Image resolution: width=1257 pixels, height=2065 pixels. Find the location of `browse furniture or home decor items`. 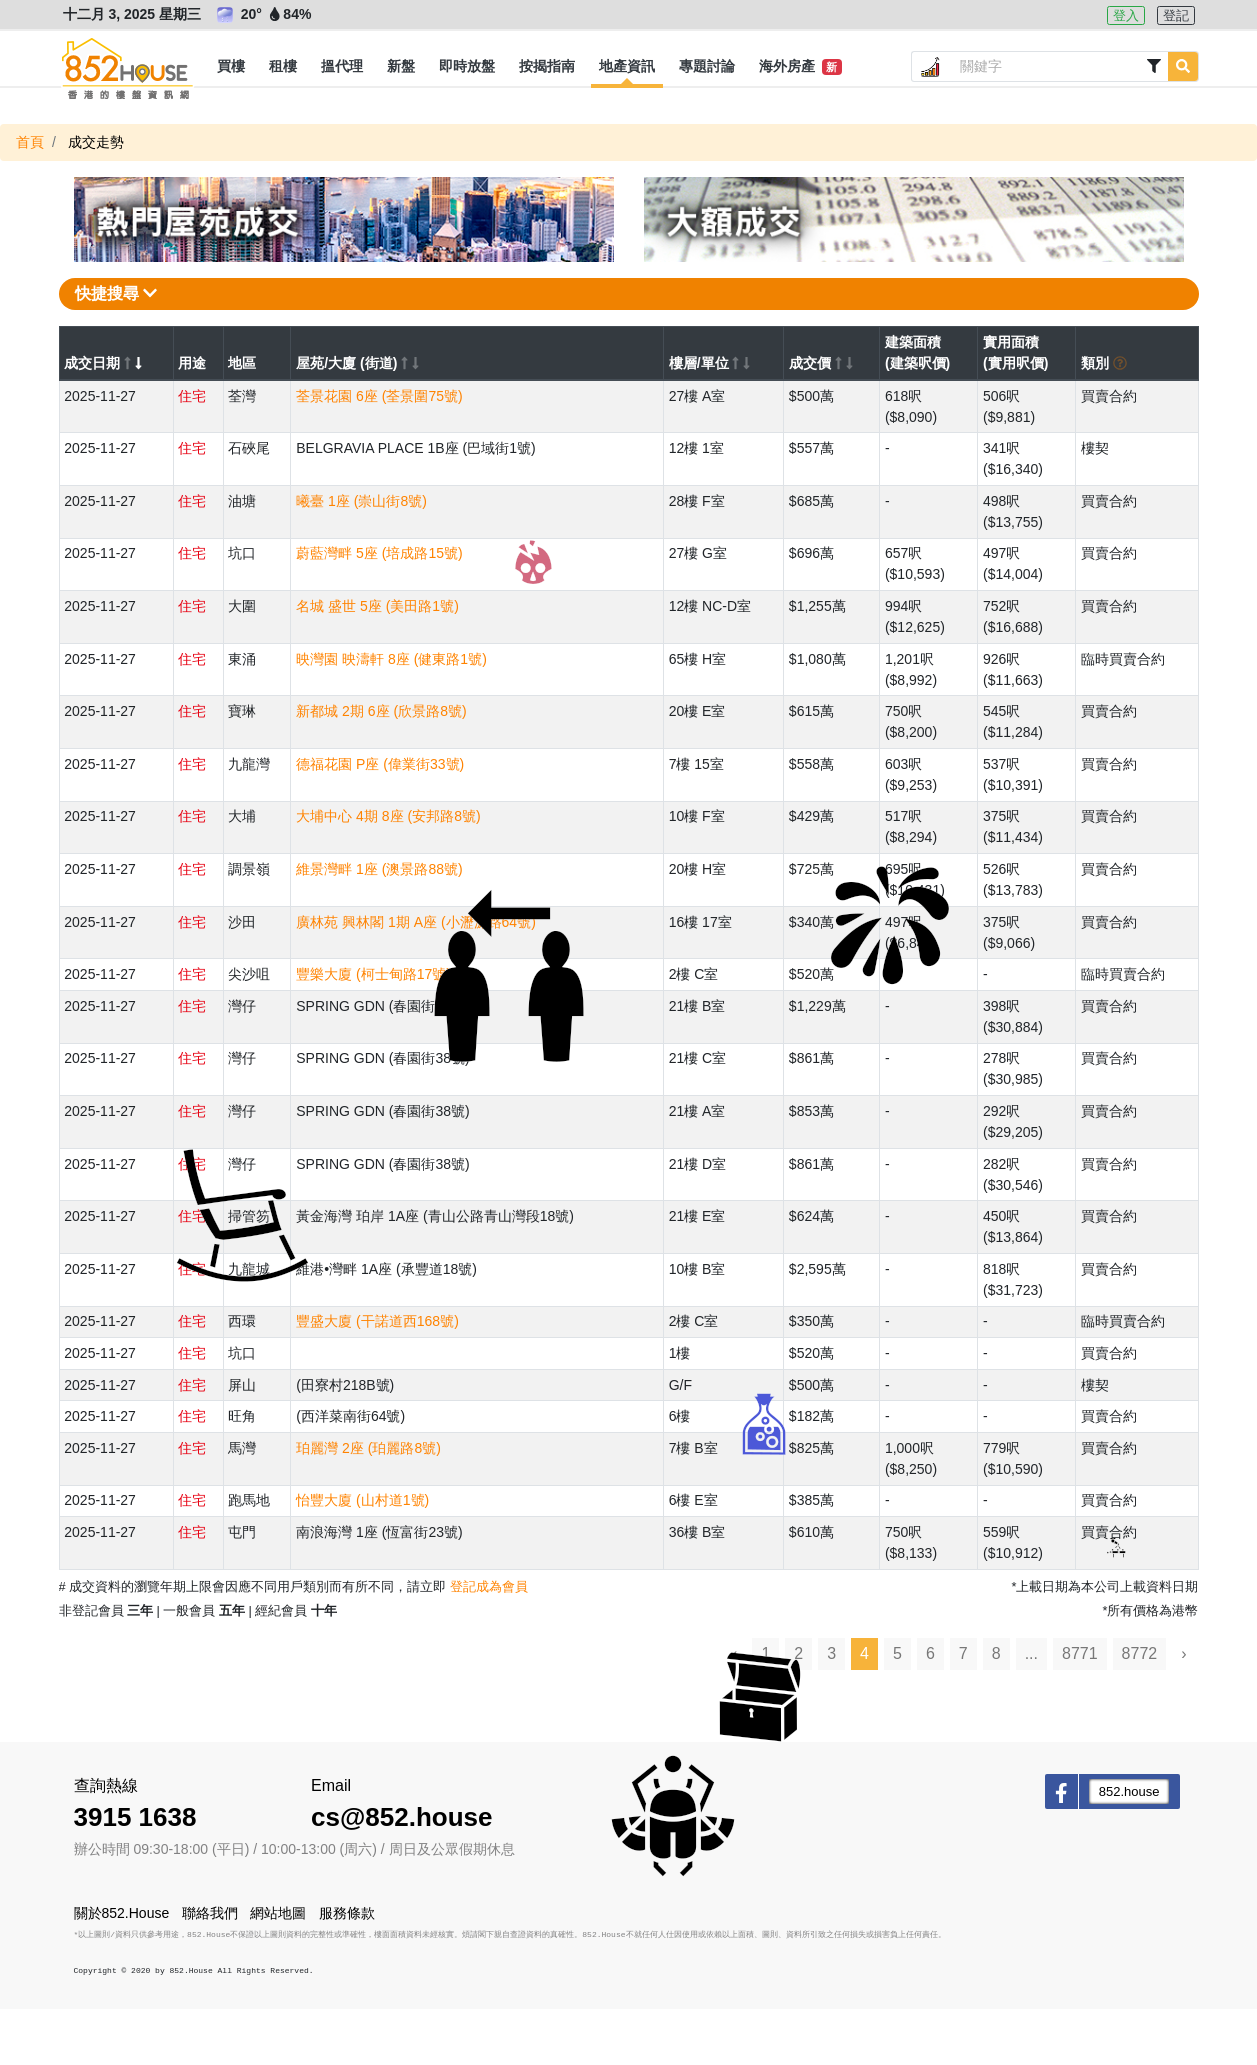

browse furniture or home decor items is located at coordinates (242, 1215).